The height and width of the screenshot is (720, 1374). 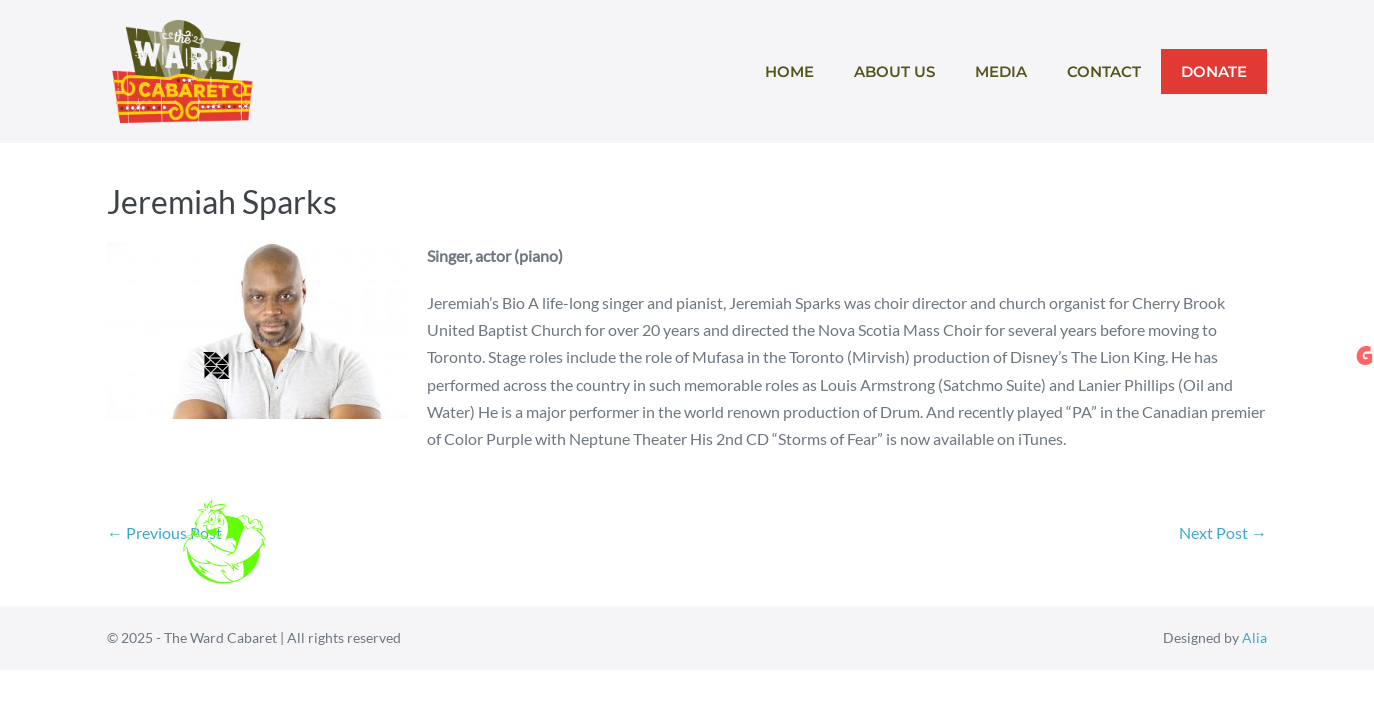 I want to click on the red yeti brand logo, so click(x=224, y=541).